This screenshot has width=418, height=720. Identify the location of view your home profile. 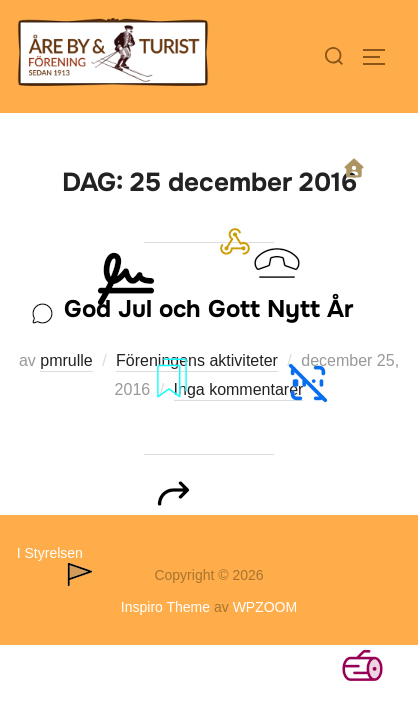
(354, 168).